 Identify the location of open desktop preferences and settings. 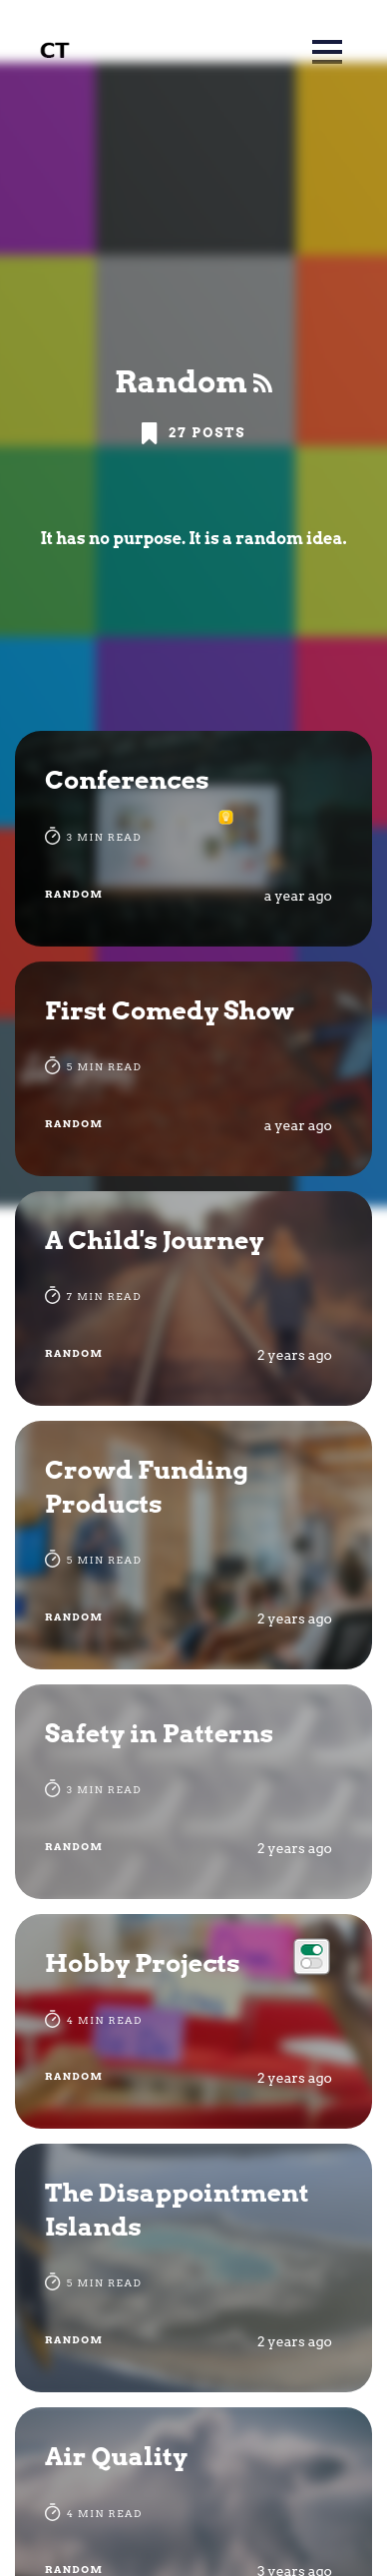
(311, 1956).